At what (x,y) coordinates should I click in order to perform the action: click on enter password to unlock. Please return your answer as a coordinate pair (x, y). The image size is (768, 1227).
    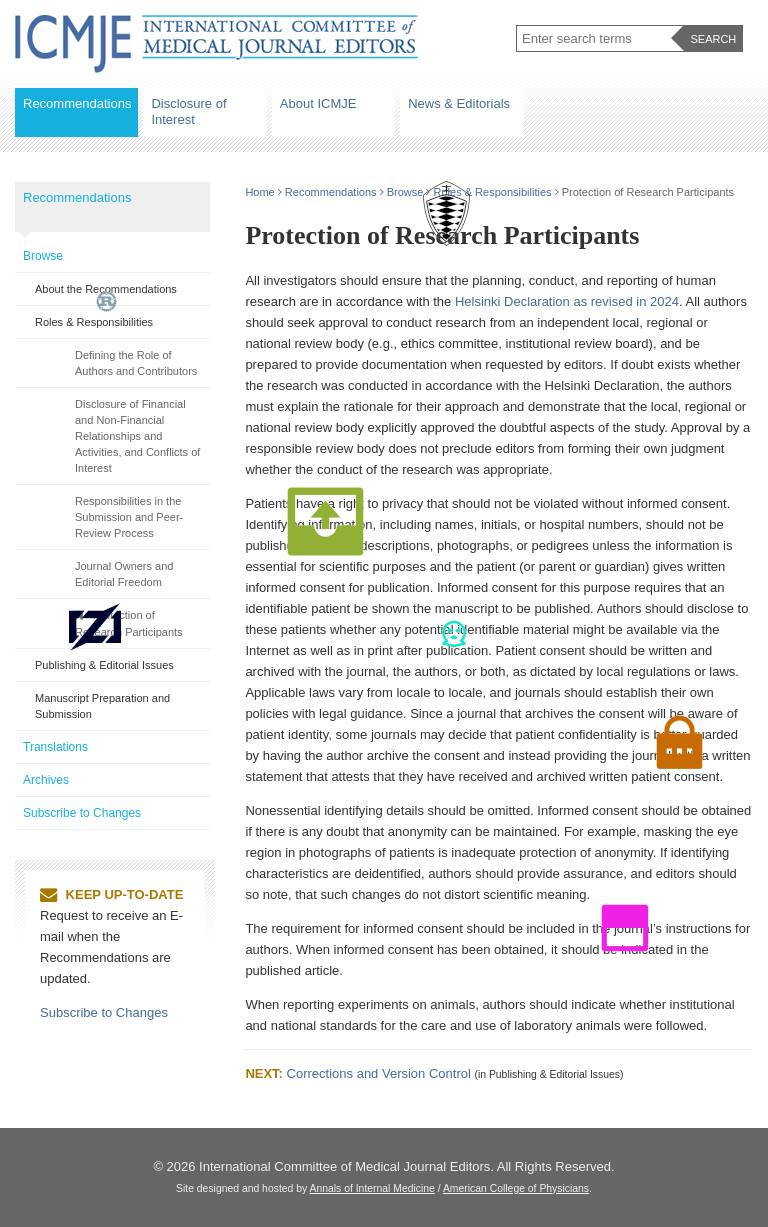
    Looking at the image, I should click on (679, 743).